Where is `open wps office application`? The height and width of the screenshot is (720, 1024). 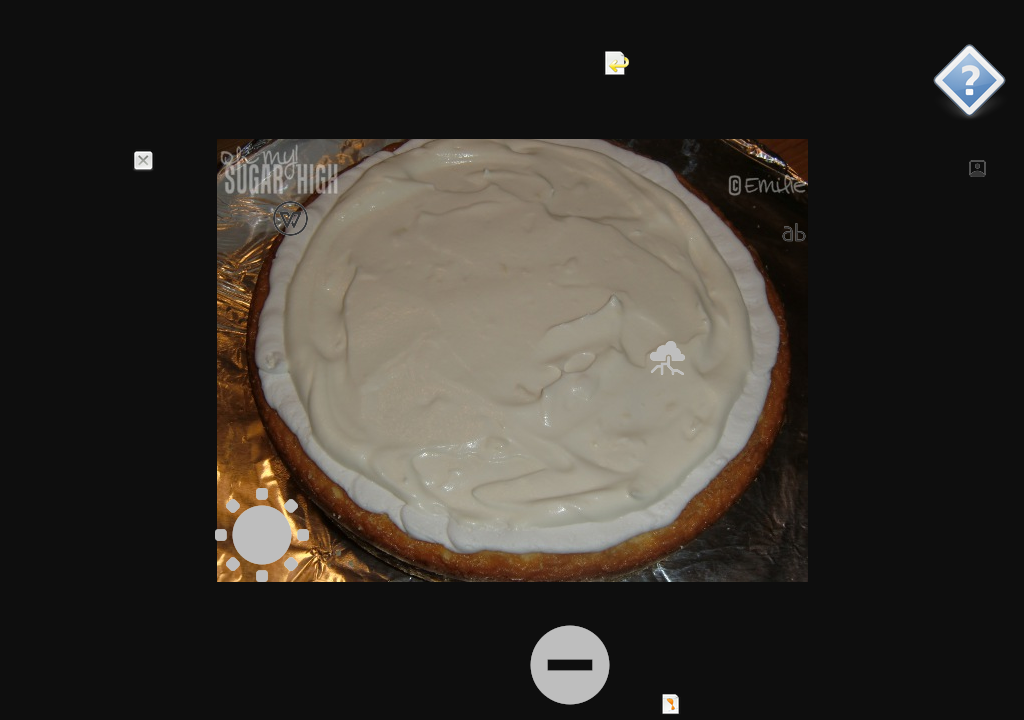 open wps office application is located at coordinates (290, 218).